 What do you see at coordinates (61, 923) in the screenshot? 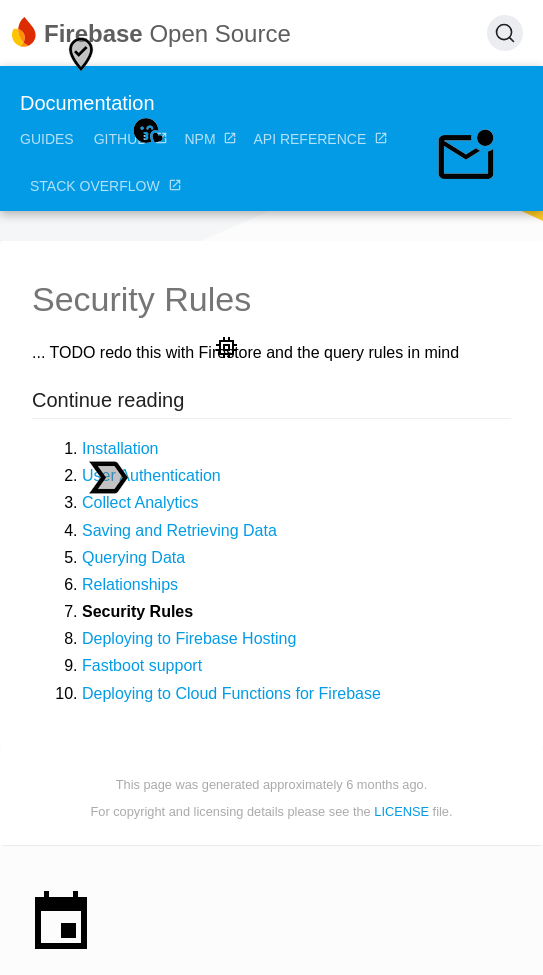
I see `add an event to your calendar` at bounding box center [61, 923].